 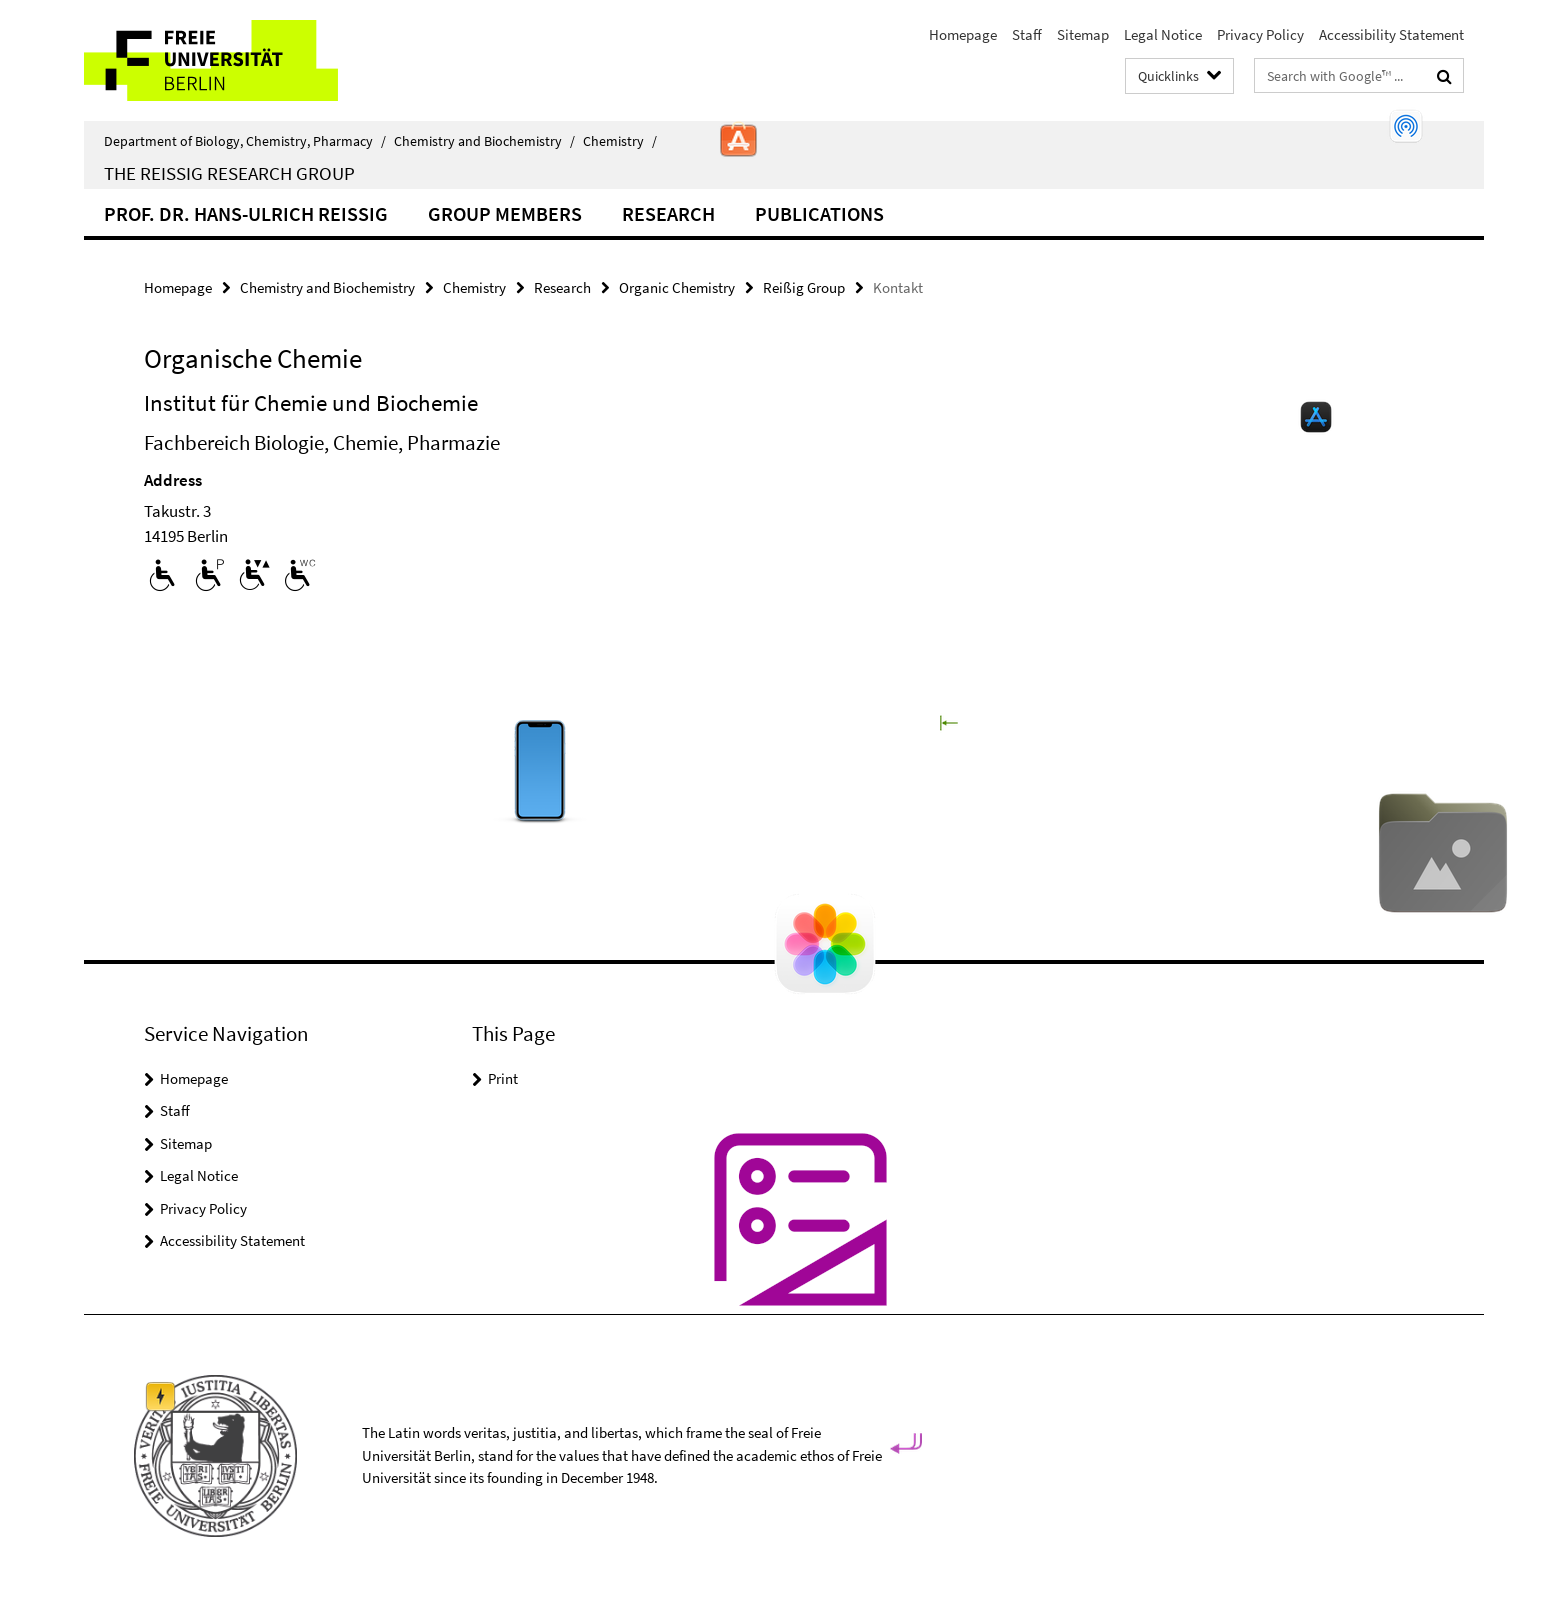 What do you see at coordinates (160, 1396) in the screenshot?
I see `access power management settings` at bounding box center [160, 1396].